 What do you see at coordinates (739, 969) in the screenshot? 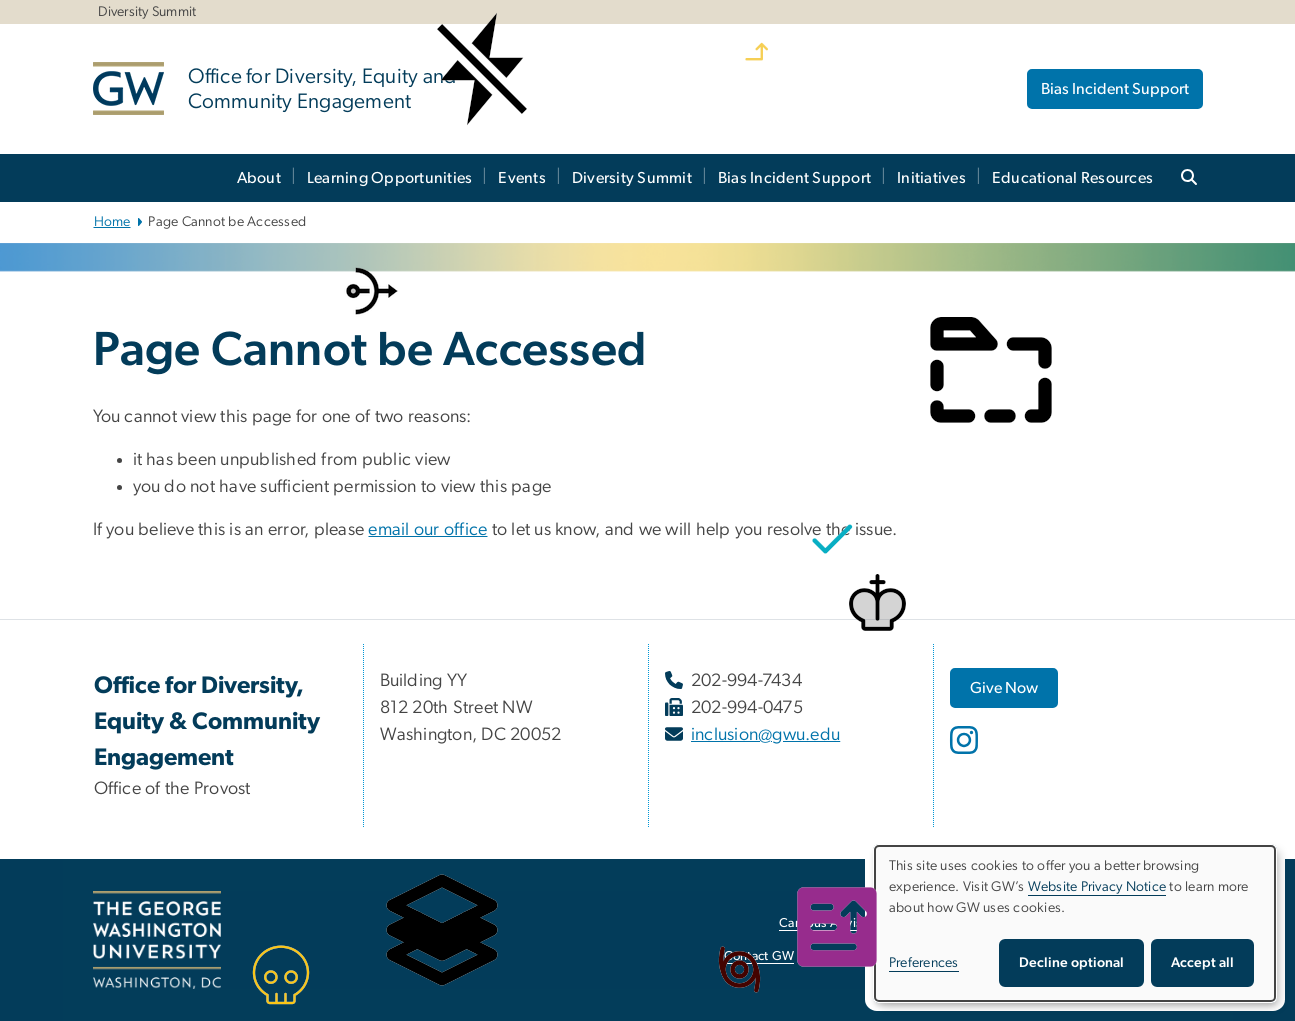
I see `indicates stormy or severe weather conditions` at bounding box center [739, 969].